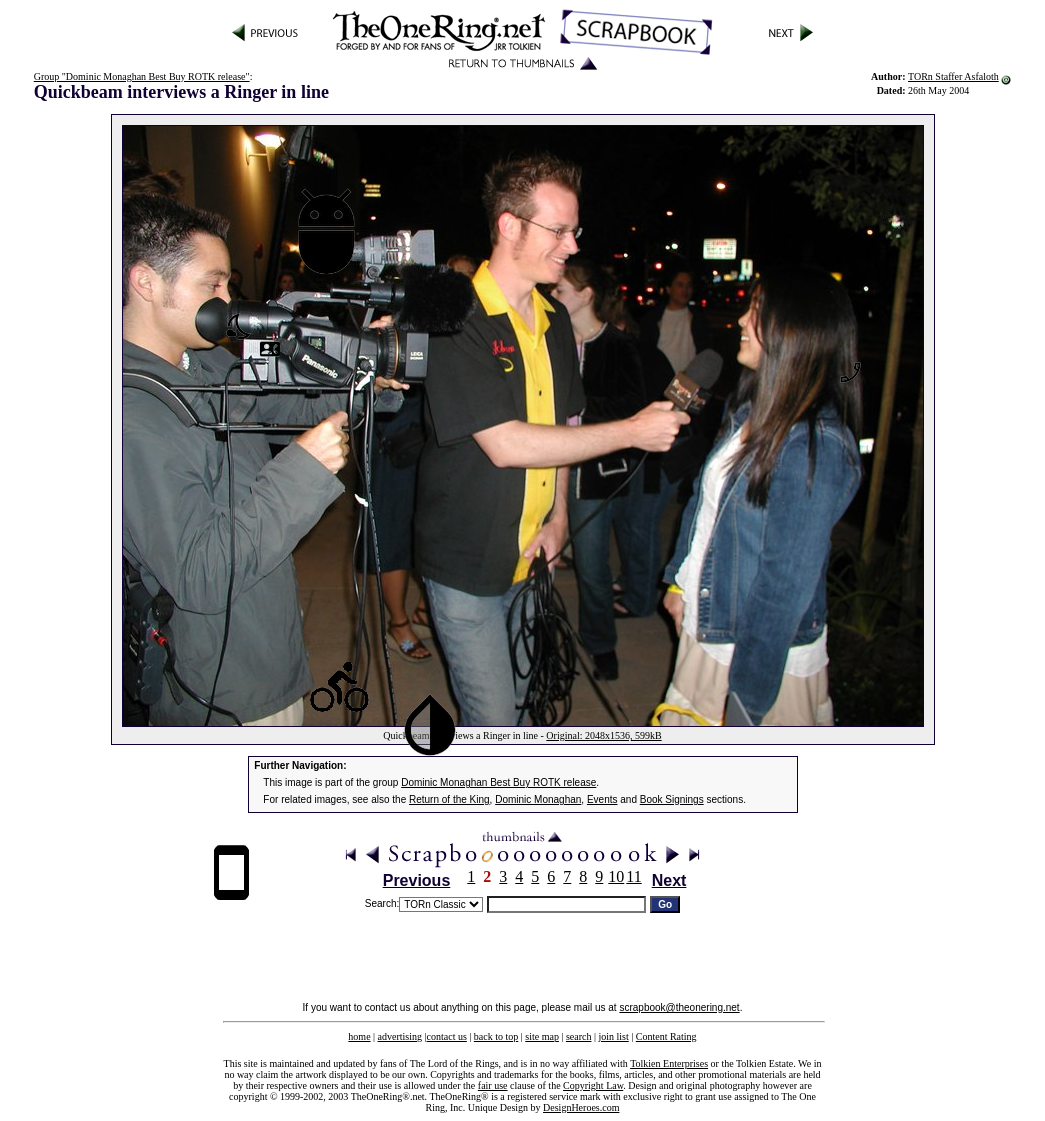  Describe the element at coordinates (430, 725) in the screenshot. I see `toggle color inversion or dark mode` at that location.